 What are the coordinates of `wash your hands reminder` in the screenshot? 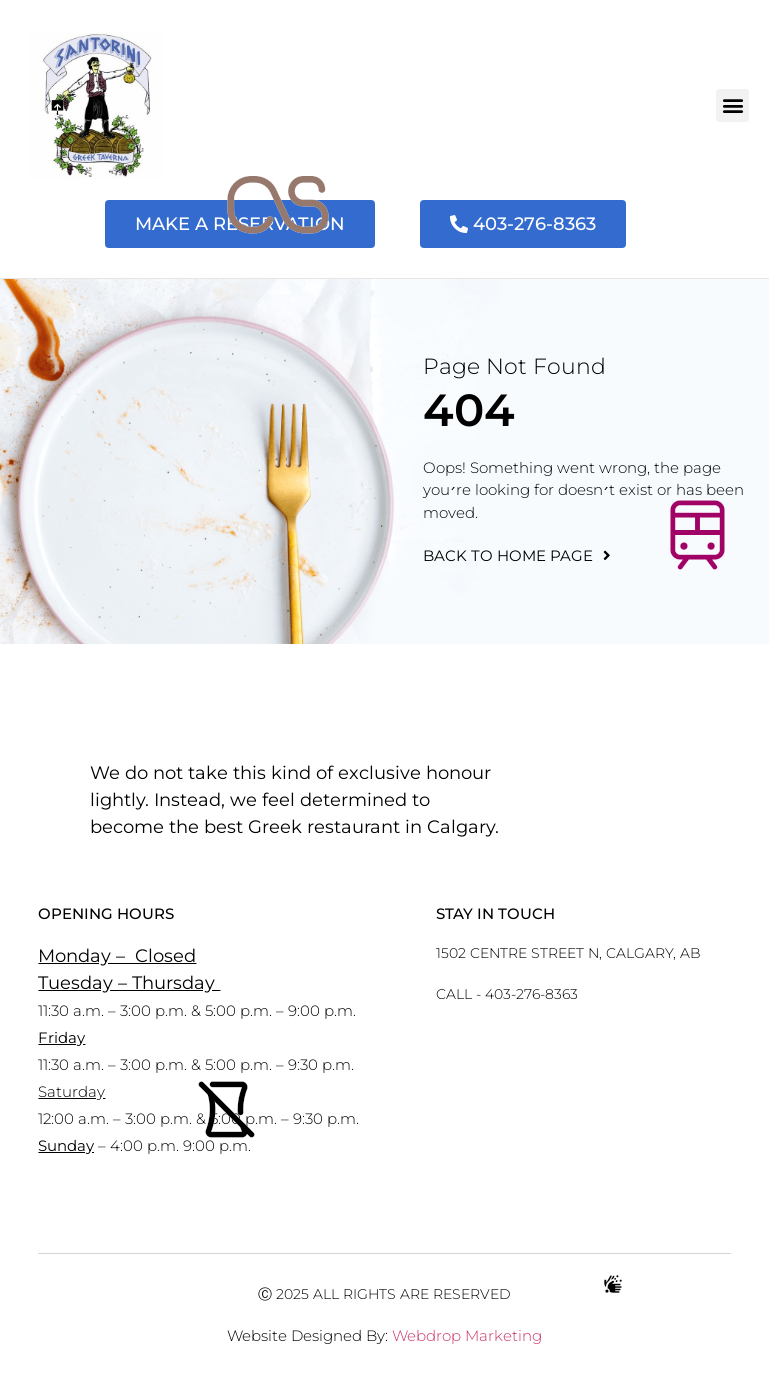 It's located at (613, 1284).